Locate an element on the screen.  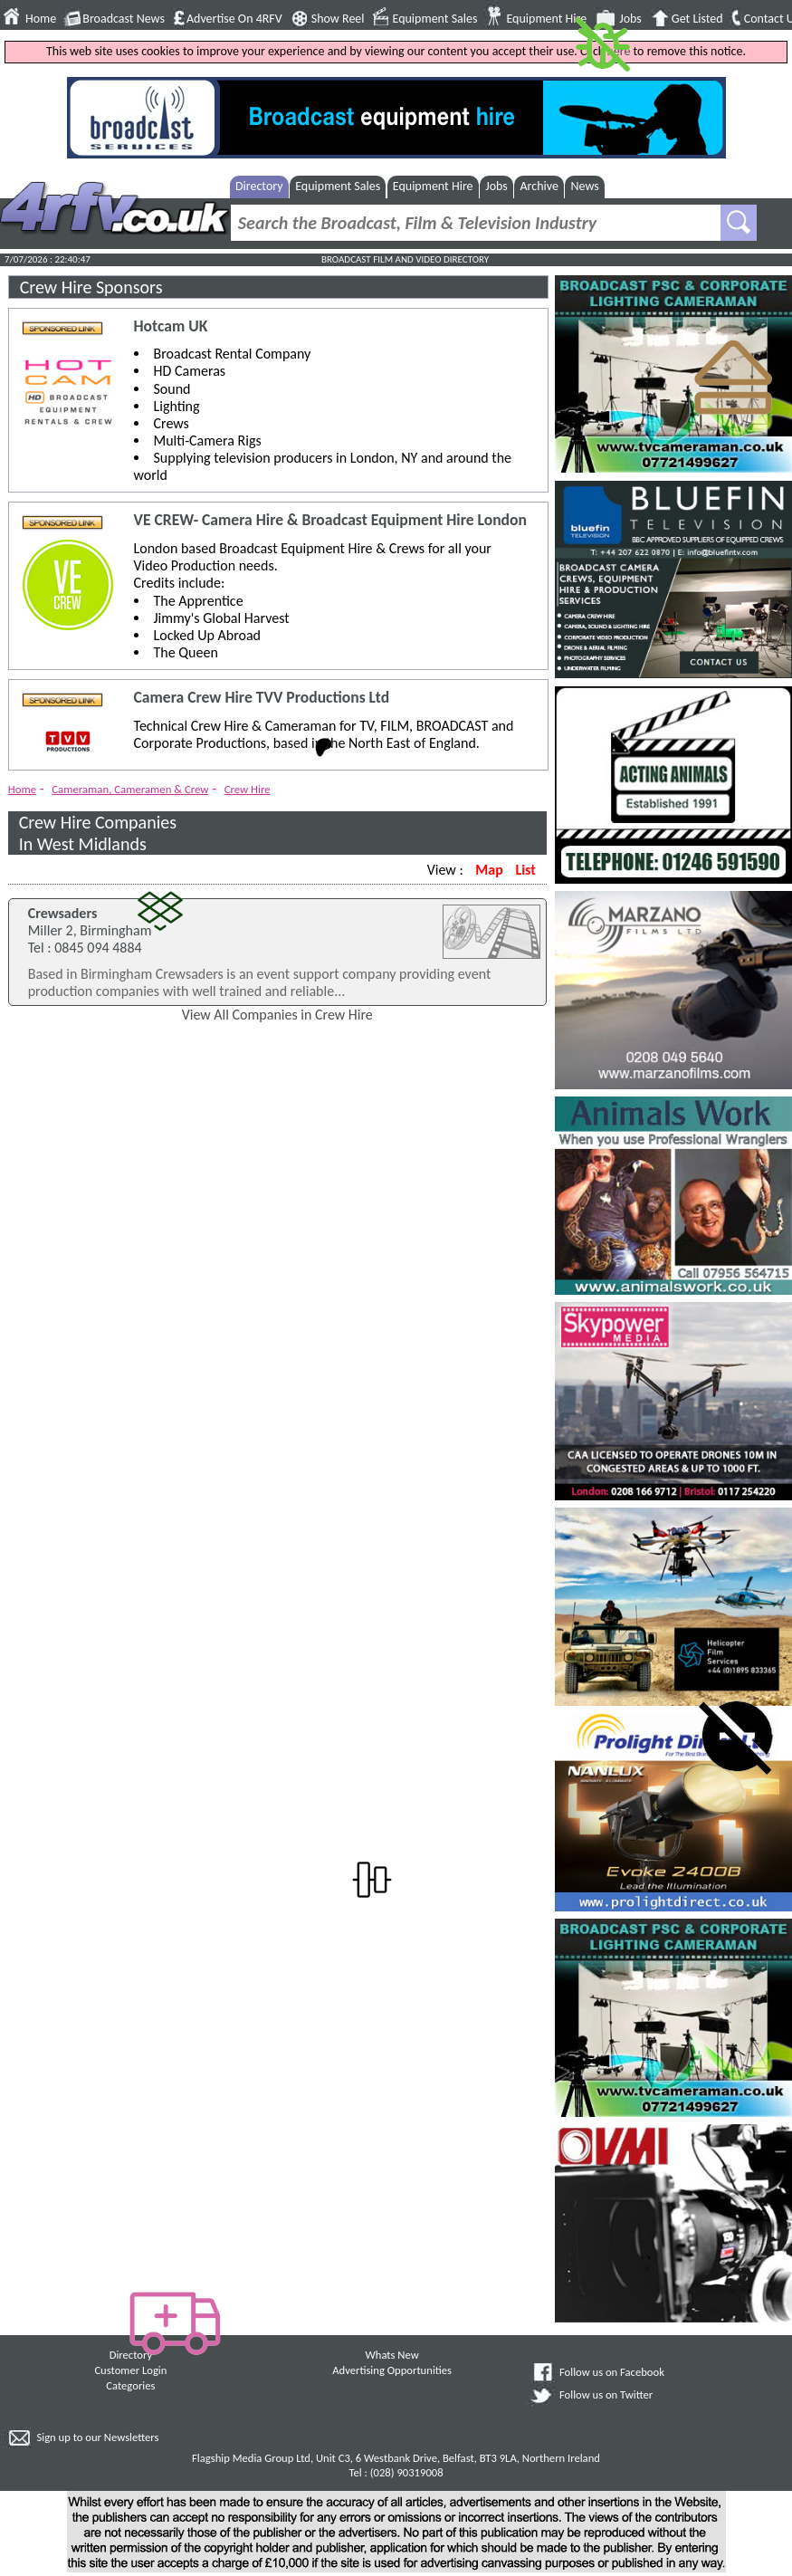
align selected objects to vertical center is located at coordinates (372, 1880).